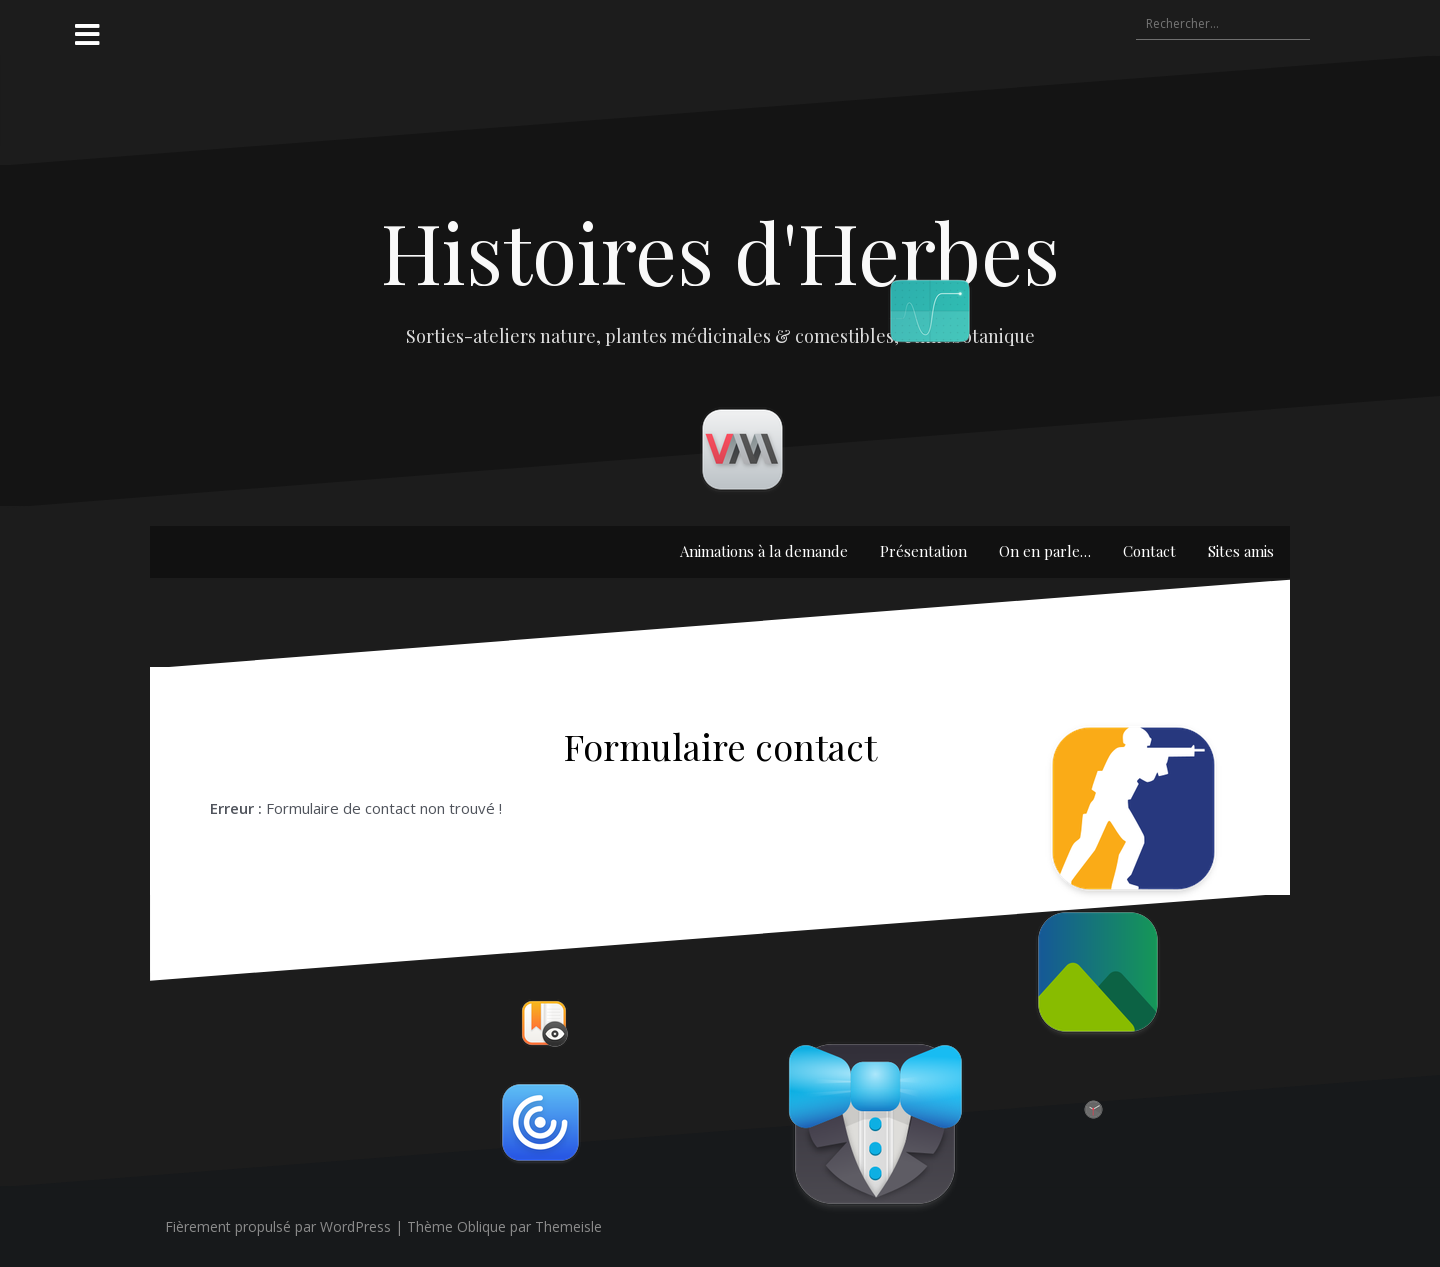 This screenshot has height=1267, width=1440. I want to click on open calibre e-book management app, so click(544, 1023).